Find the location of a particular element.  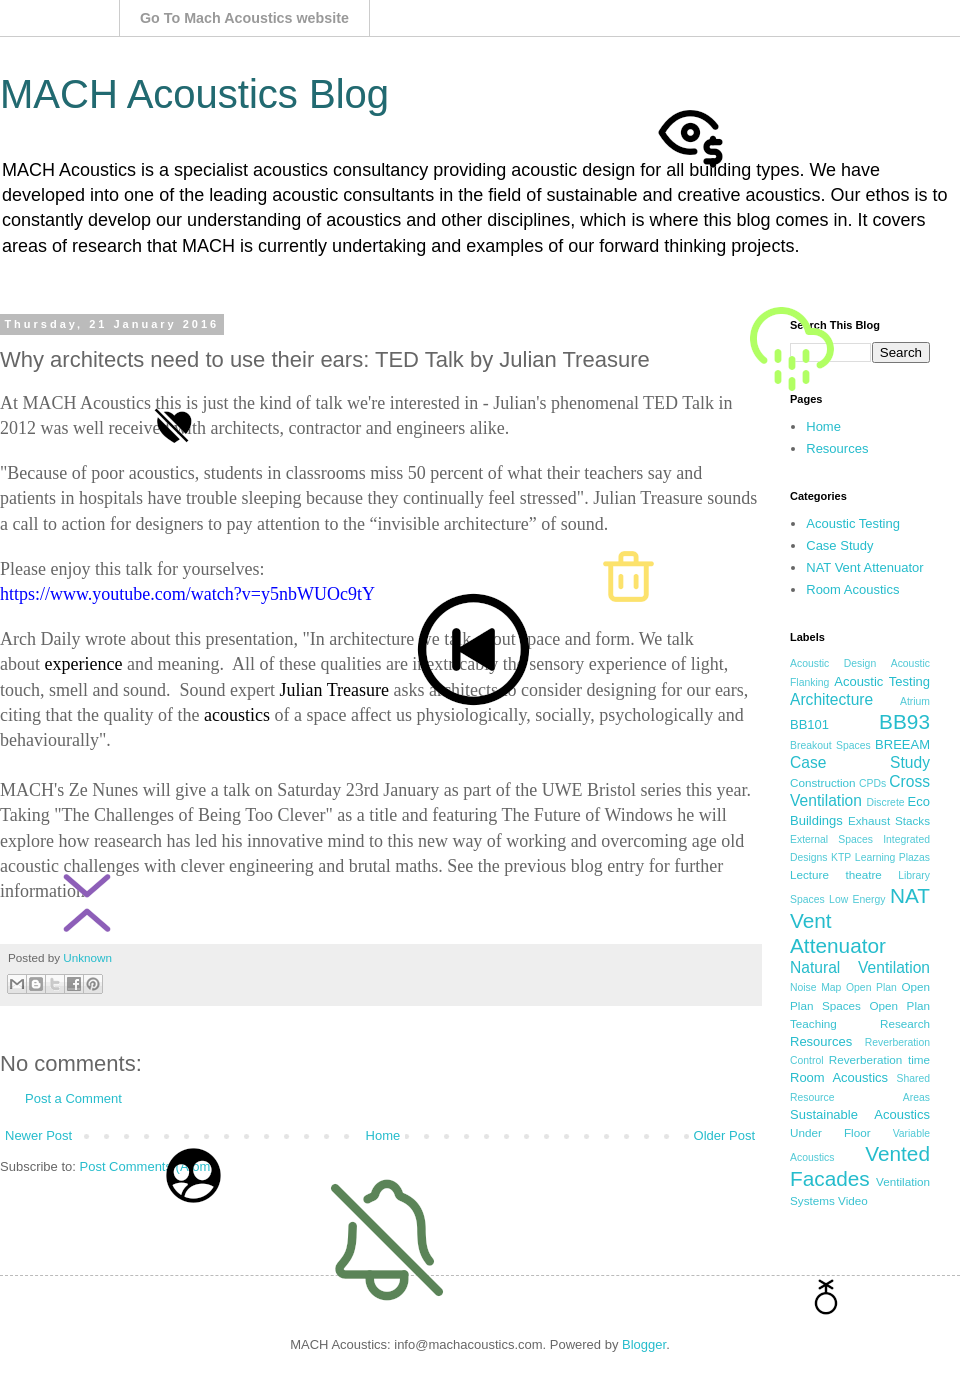

indicates light rain or drizzle in weather forecast is located at coordinates (792, 349).